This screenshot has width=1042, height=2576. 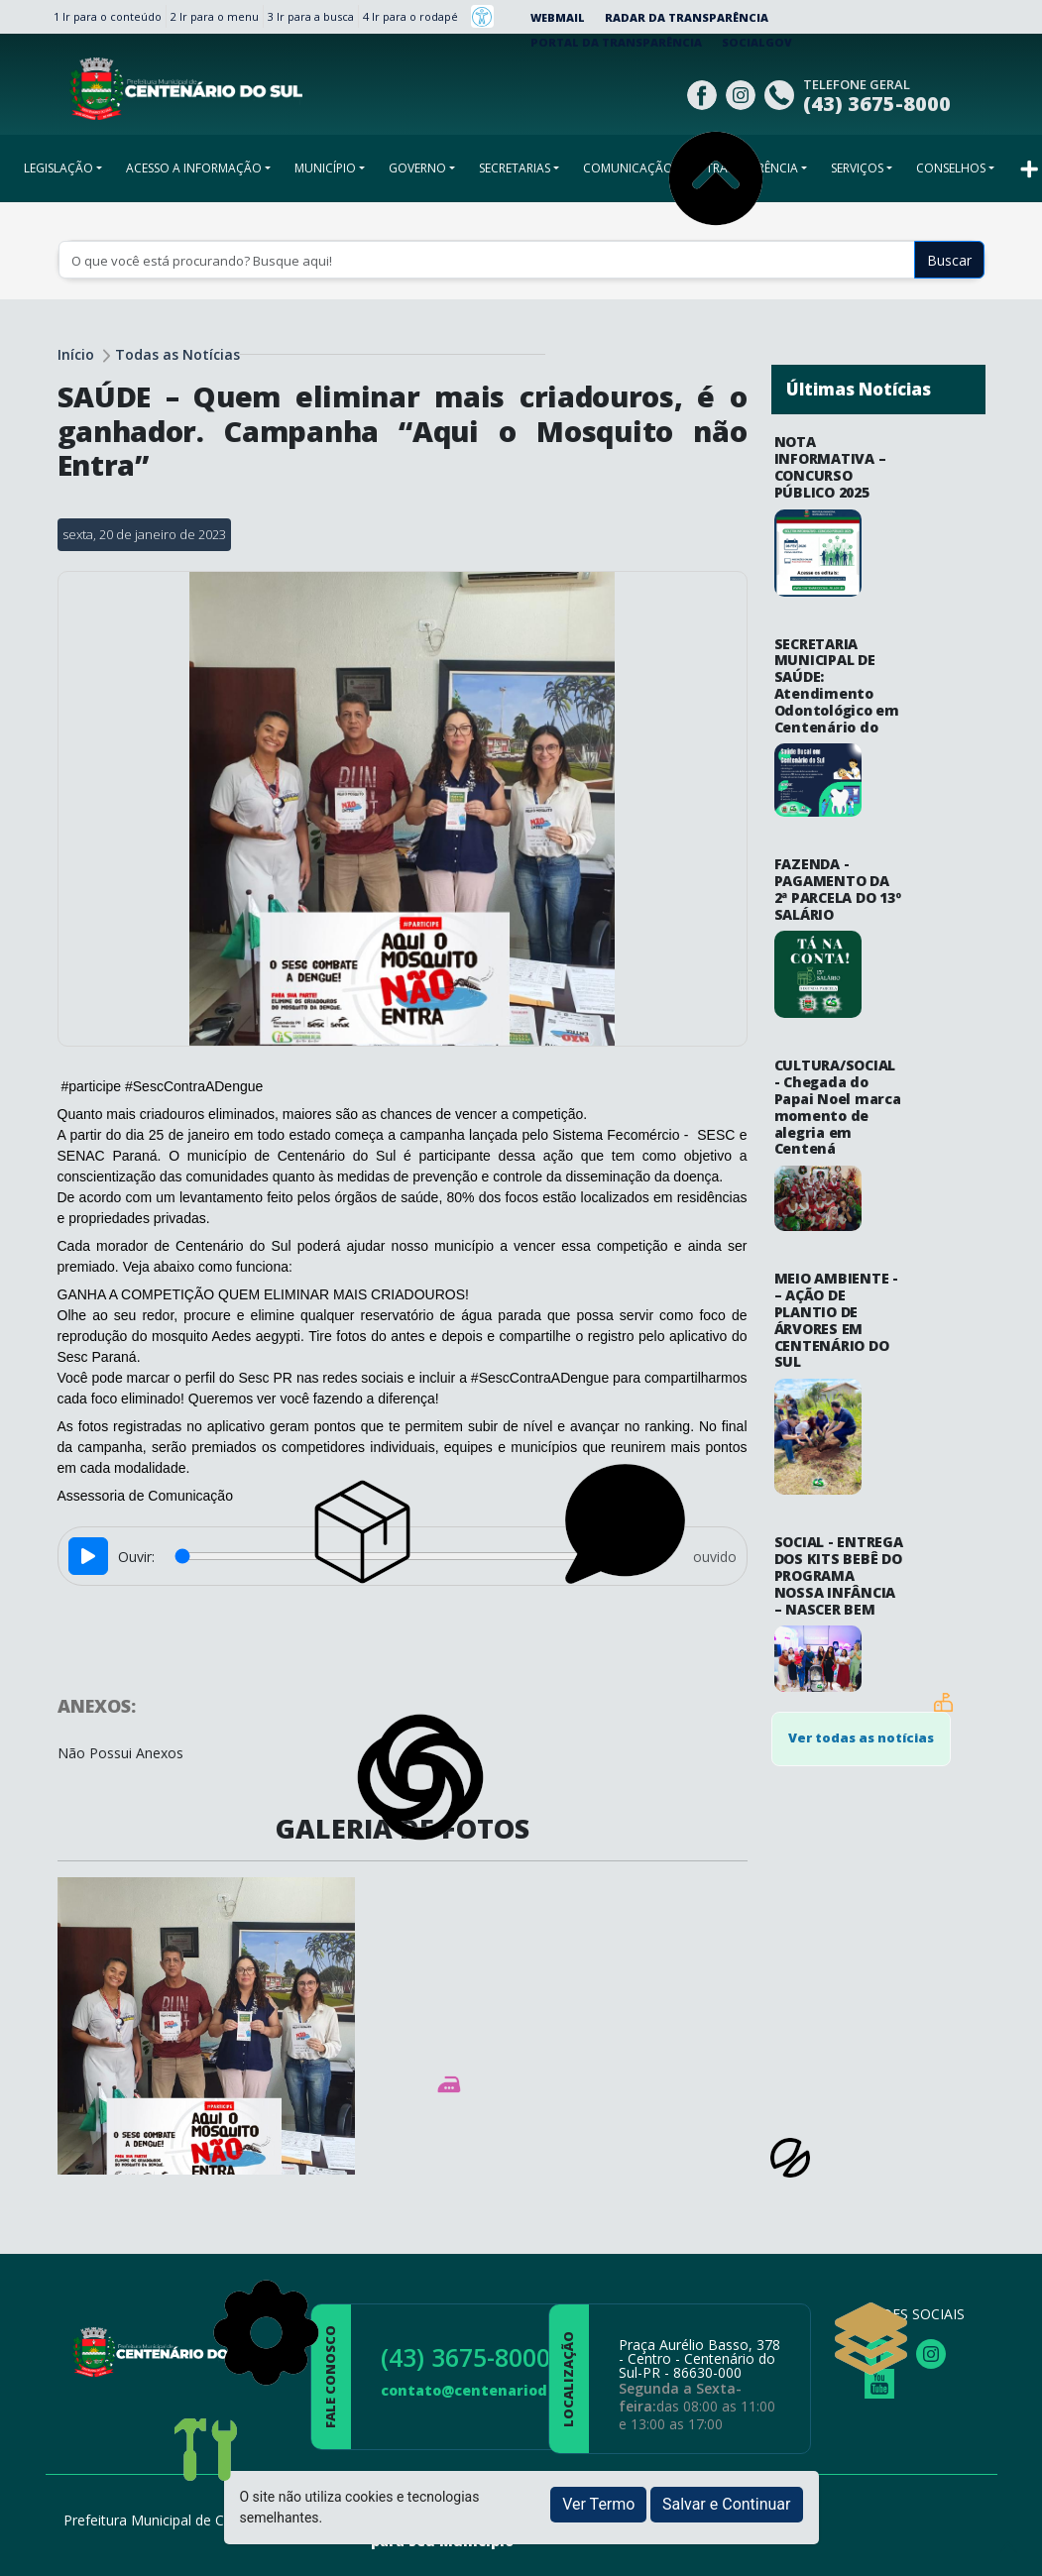 I want to click on open sharik file sharing app, so click(x=790, y=2158).